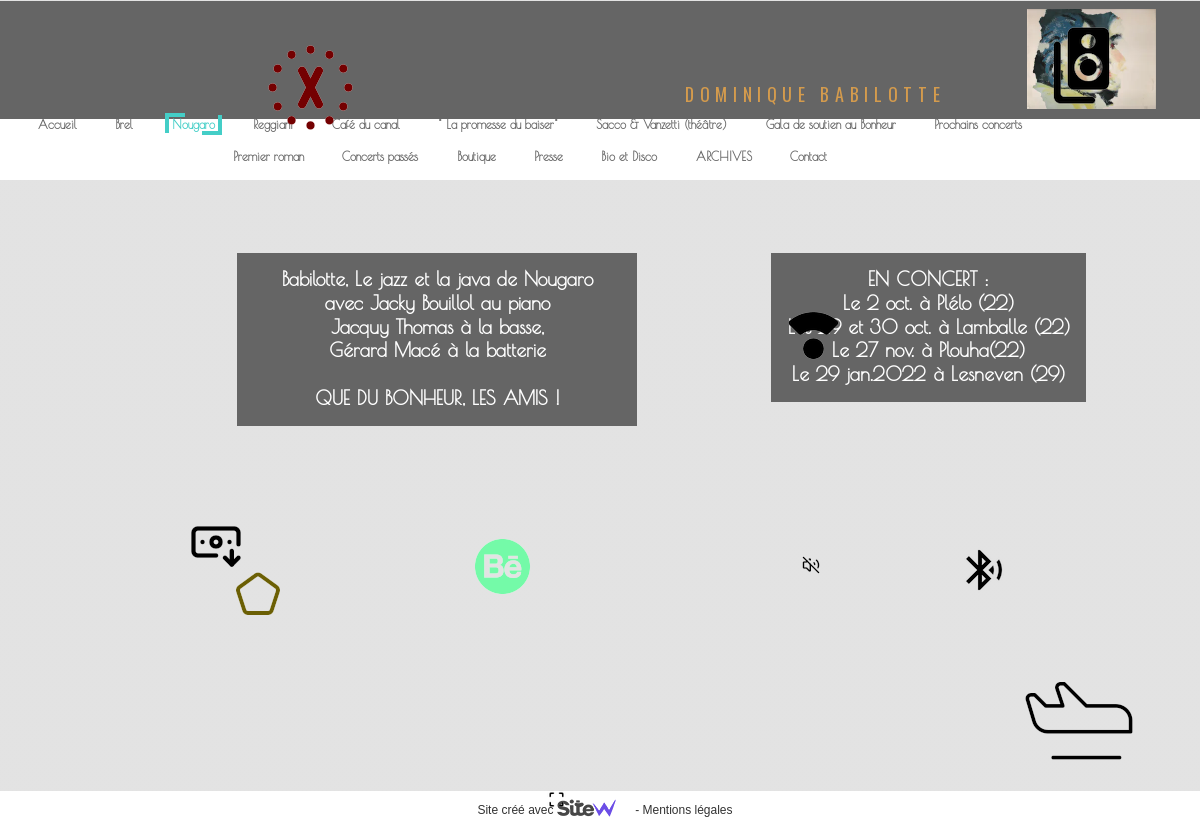 The height and width of the screenshot is (822, 1200). What do you see at coordinates (258, 595) in the screenshot?
I see `pentagon shape indicator` at bounding box center [258, 595].